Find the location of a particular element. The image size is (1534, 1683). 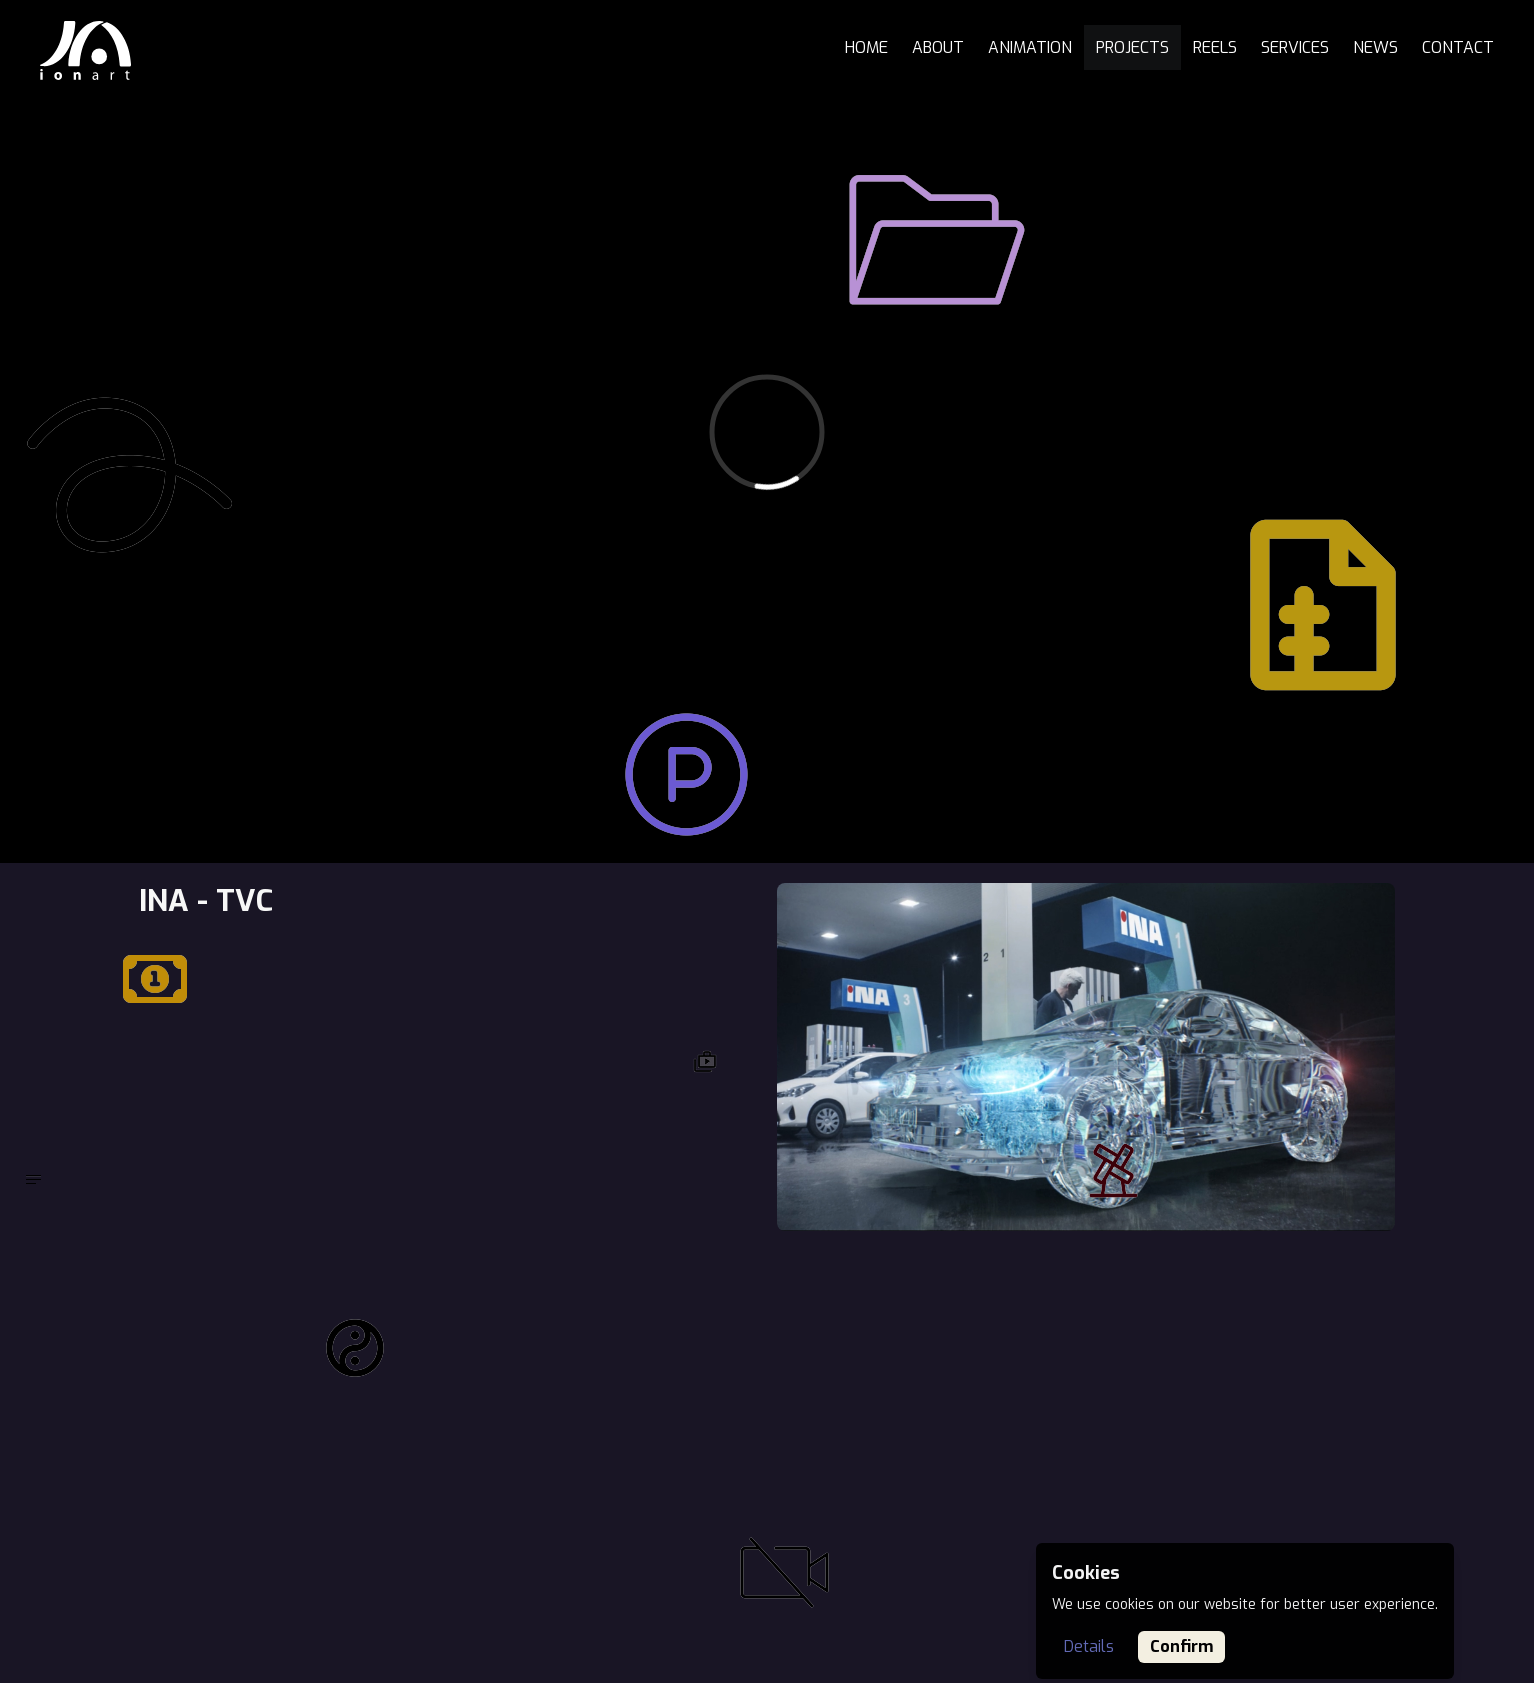

view your google play store purchases is located at coordinates (705, 1062).